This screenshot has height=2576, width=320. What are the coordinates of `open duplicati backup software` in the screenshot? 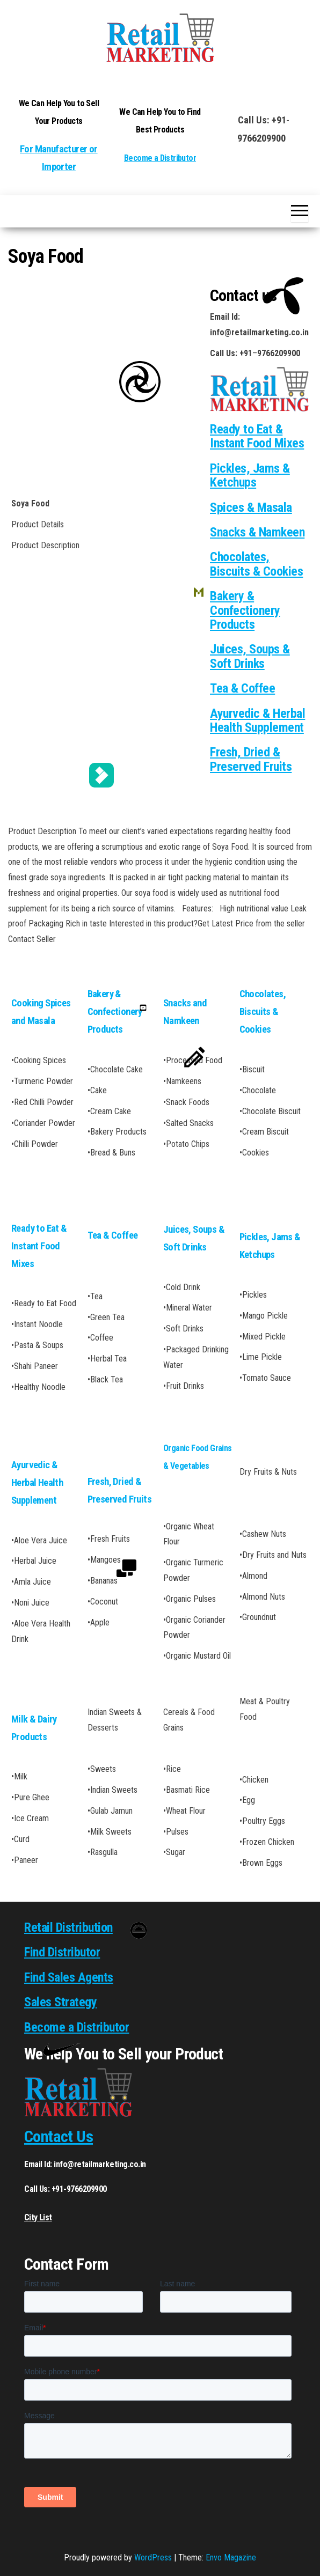 It's located at (126, 1568).